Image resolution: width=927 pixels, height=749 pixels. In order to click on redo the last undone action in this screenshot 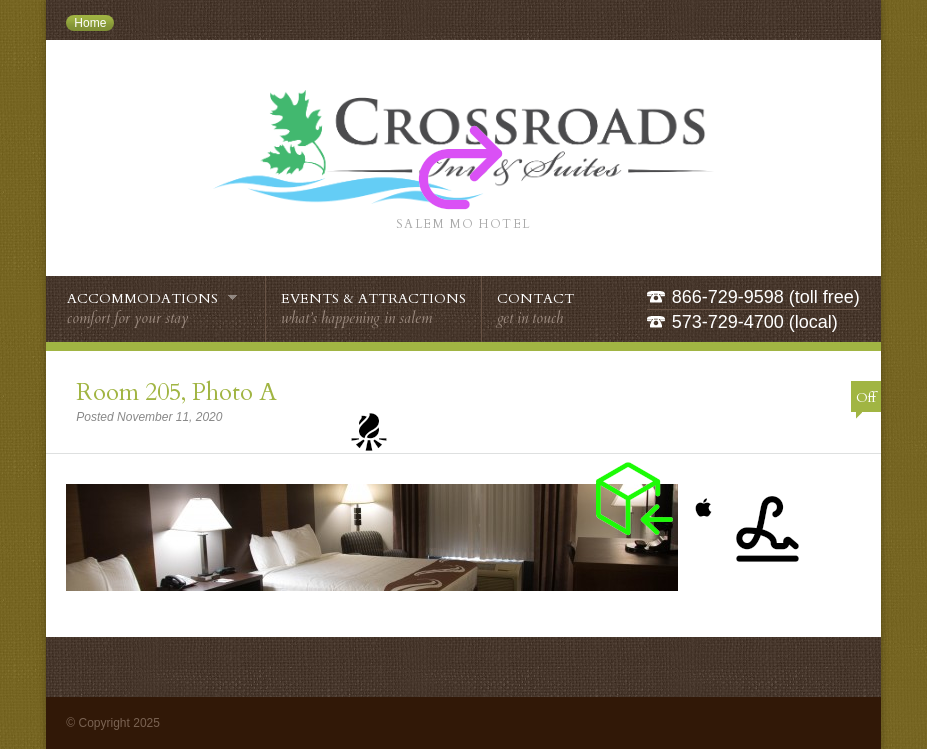, I will do `click(460, 167)`.